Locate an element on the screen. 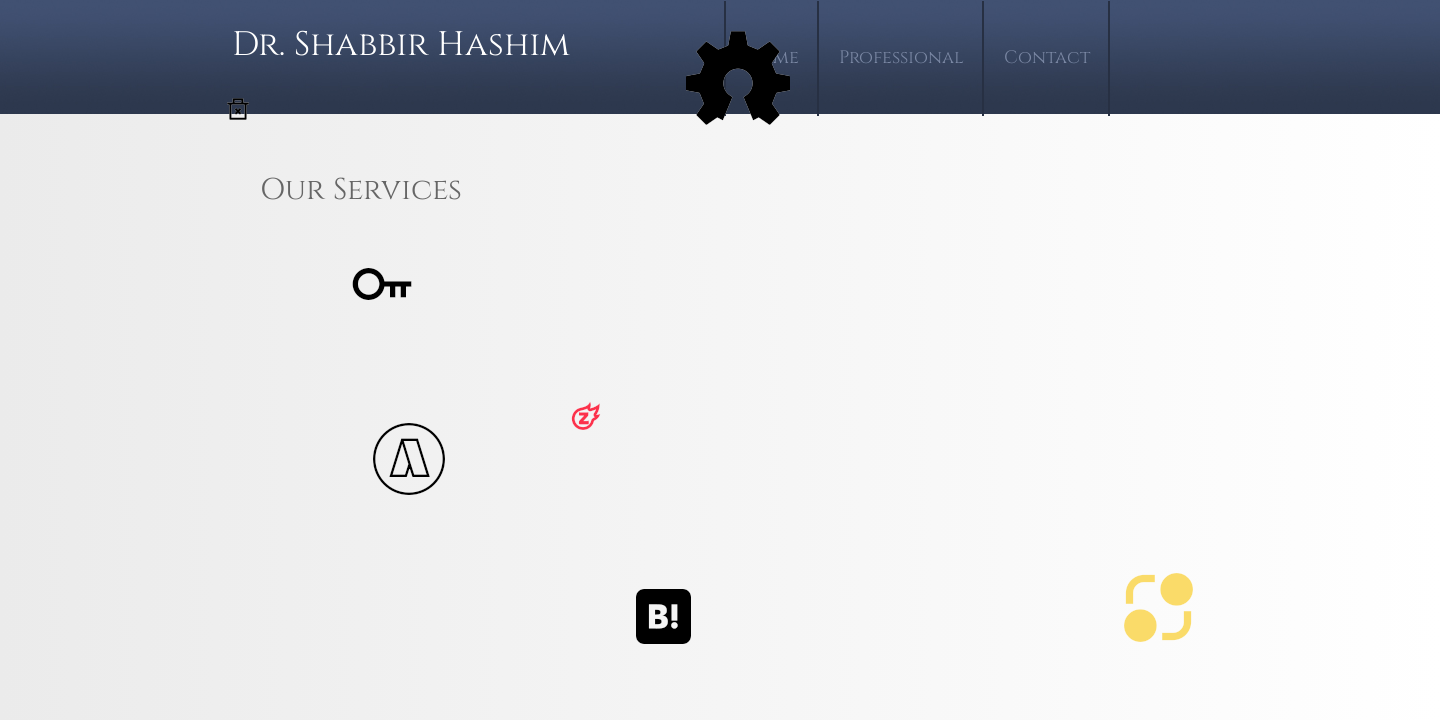 This screenshot has height=720, width=1440. link to zcool profile or portfolio is located at coordinates (586, 416).